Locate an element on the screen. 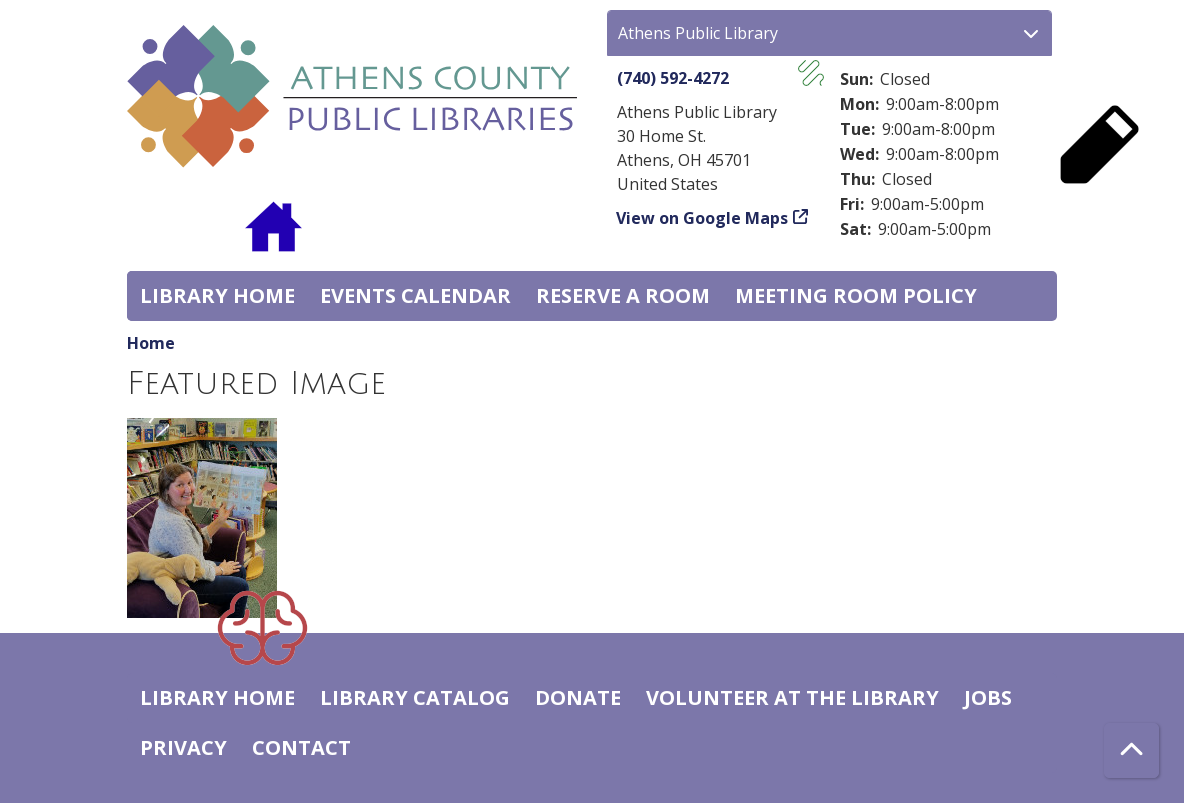  access freehand drawing or annotation tools is located at coordinates (811, 73).